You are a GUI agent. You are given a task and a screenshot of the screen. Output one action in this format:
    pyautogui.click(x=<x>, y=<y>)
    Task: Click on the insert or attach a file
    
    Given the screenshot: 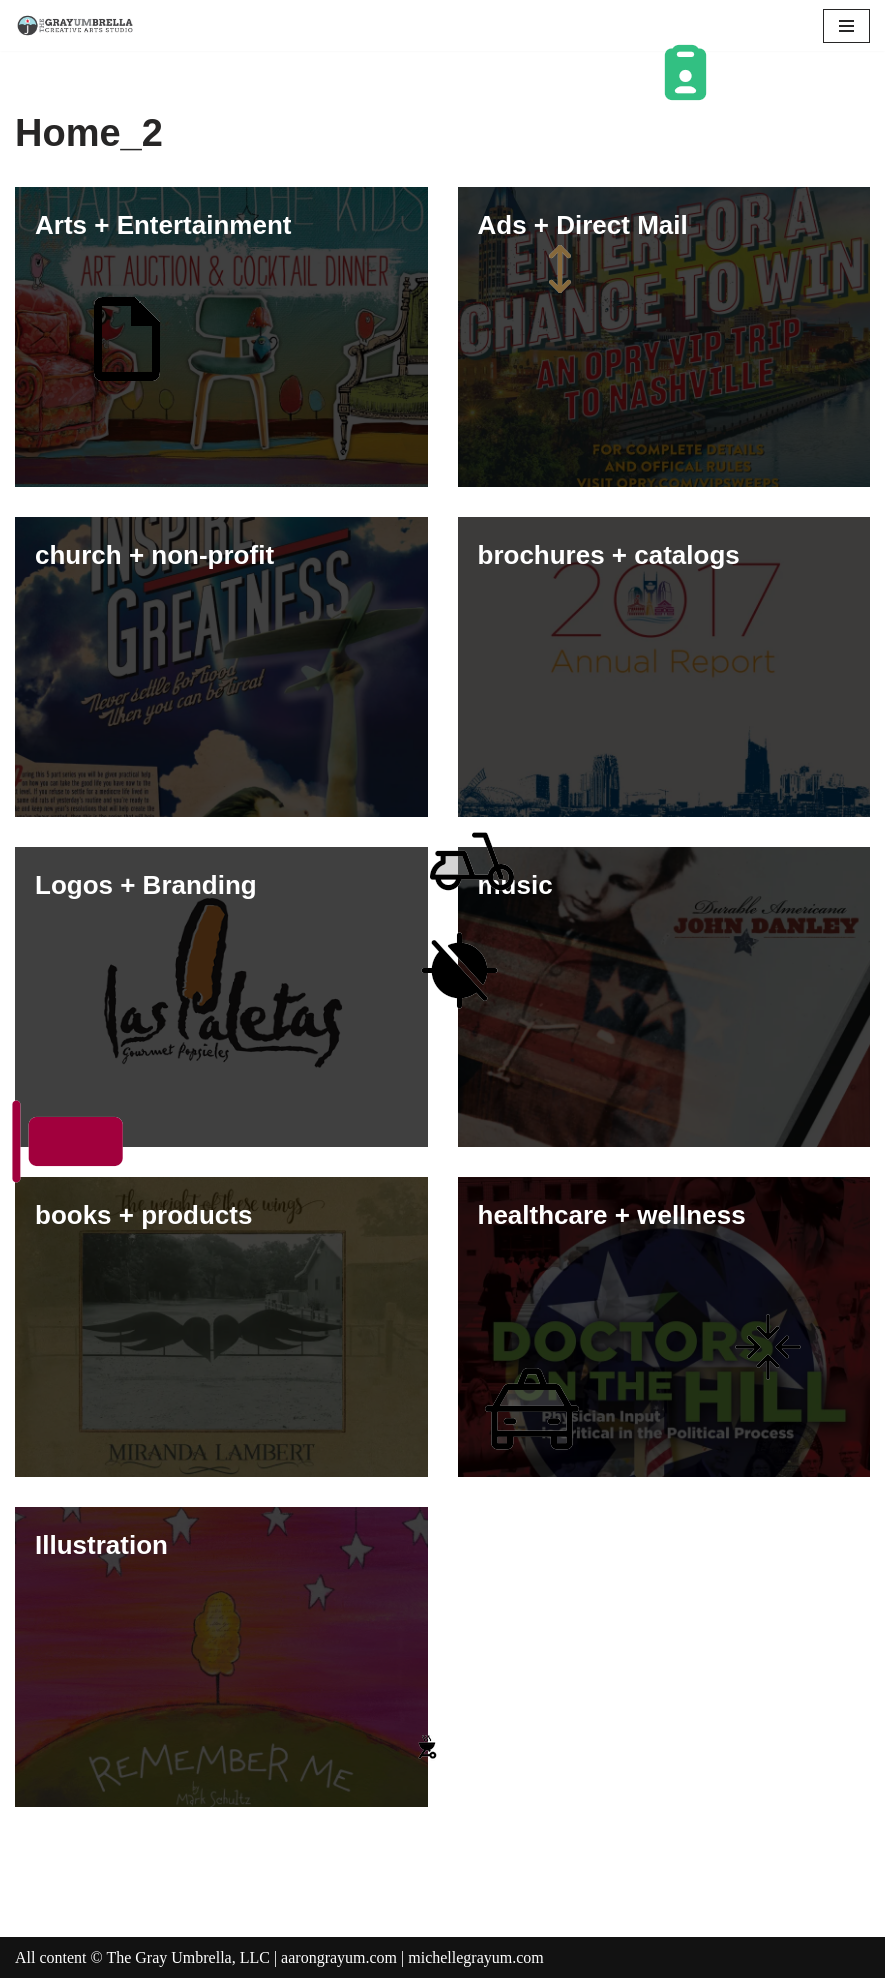 What is the action you would take?
    pyautogui.click(x=127, y=339)
    